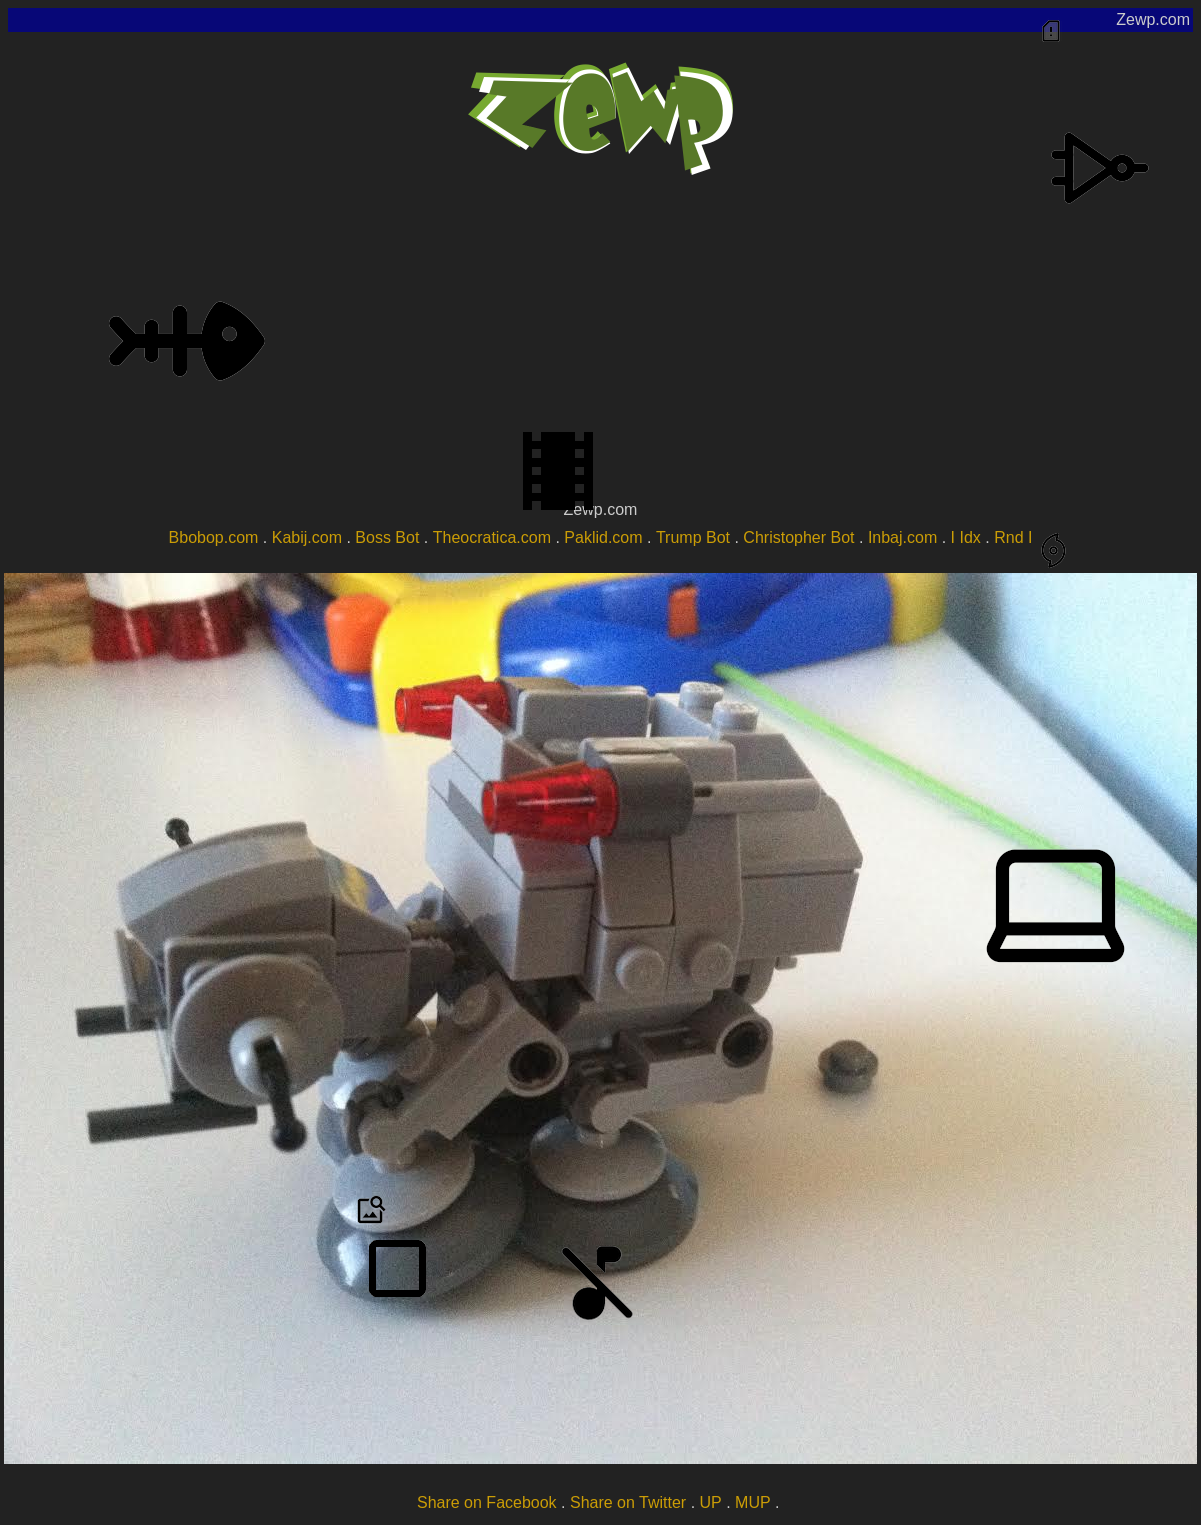  I want to click on switch to desktop view, so click(1055, 902).